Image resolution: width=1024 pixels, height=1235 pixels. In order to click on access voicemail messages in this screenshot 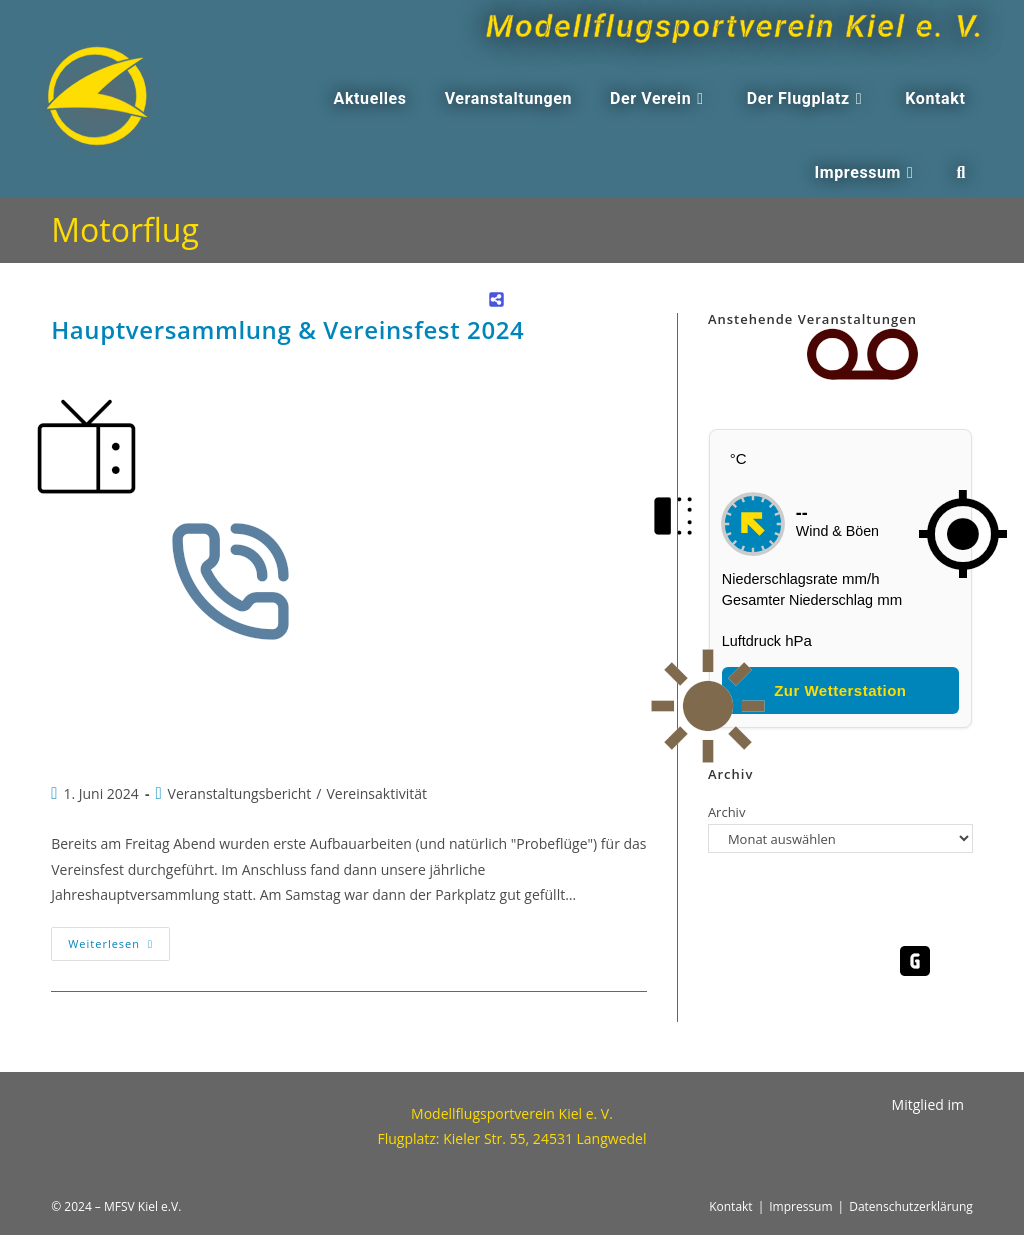, I will do `click(862, 356)`.